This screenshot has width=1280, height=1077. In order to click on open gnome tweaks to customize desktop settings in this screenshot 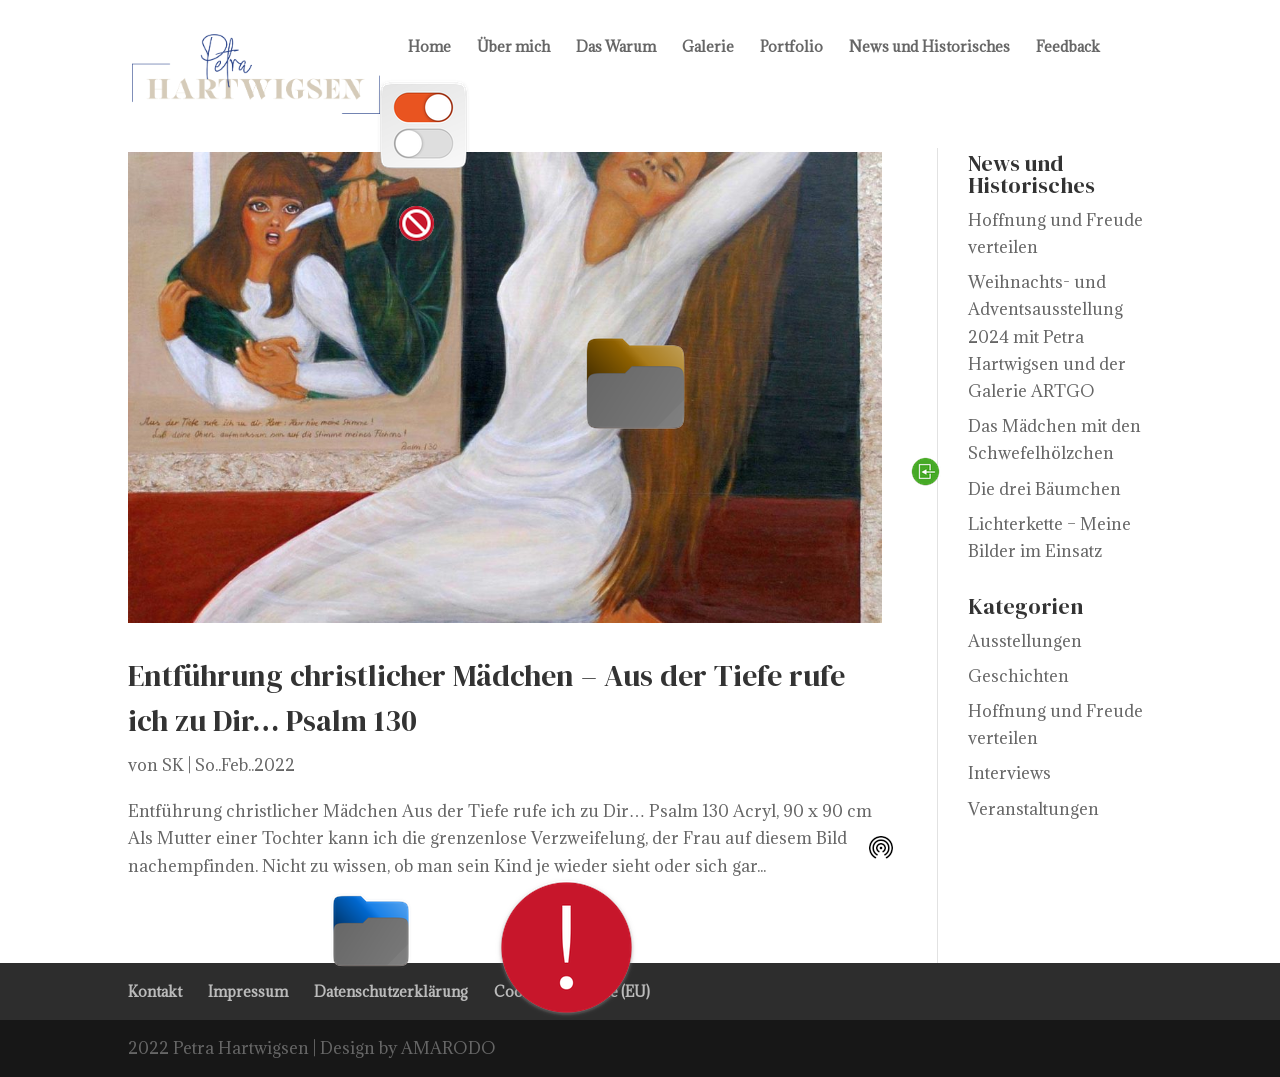, I will do `click(423, 125)`.